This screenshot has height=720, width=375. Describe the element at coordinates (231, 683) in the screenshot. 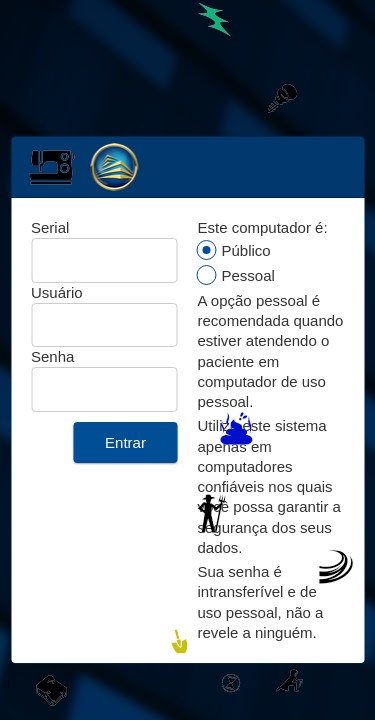

I see `indicates time remaining or elapsed duration` at that location.